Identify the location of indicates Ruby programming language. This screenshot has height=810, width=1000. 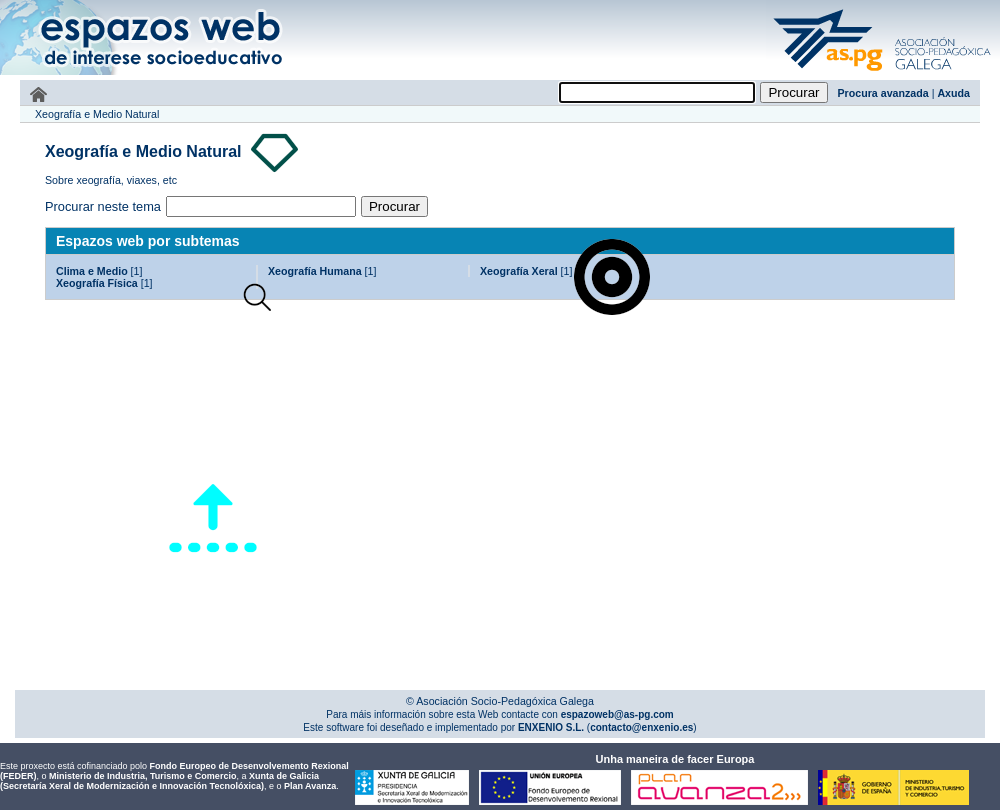
(274, 151).